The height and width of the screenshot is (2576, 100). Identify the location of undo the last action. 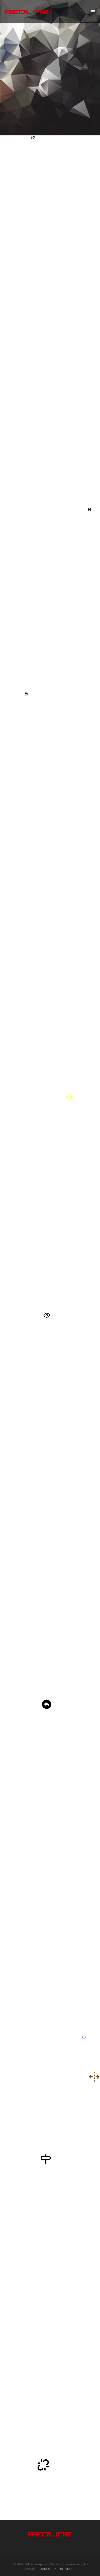
(46, 1704).